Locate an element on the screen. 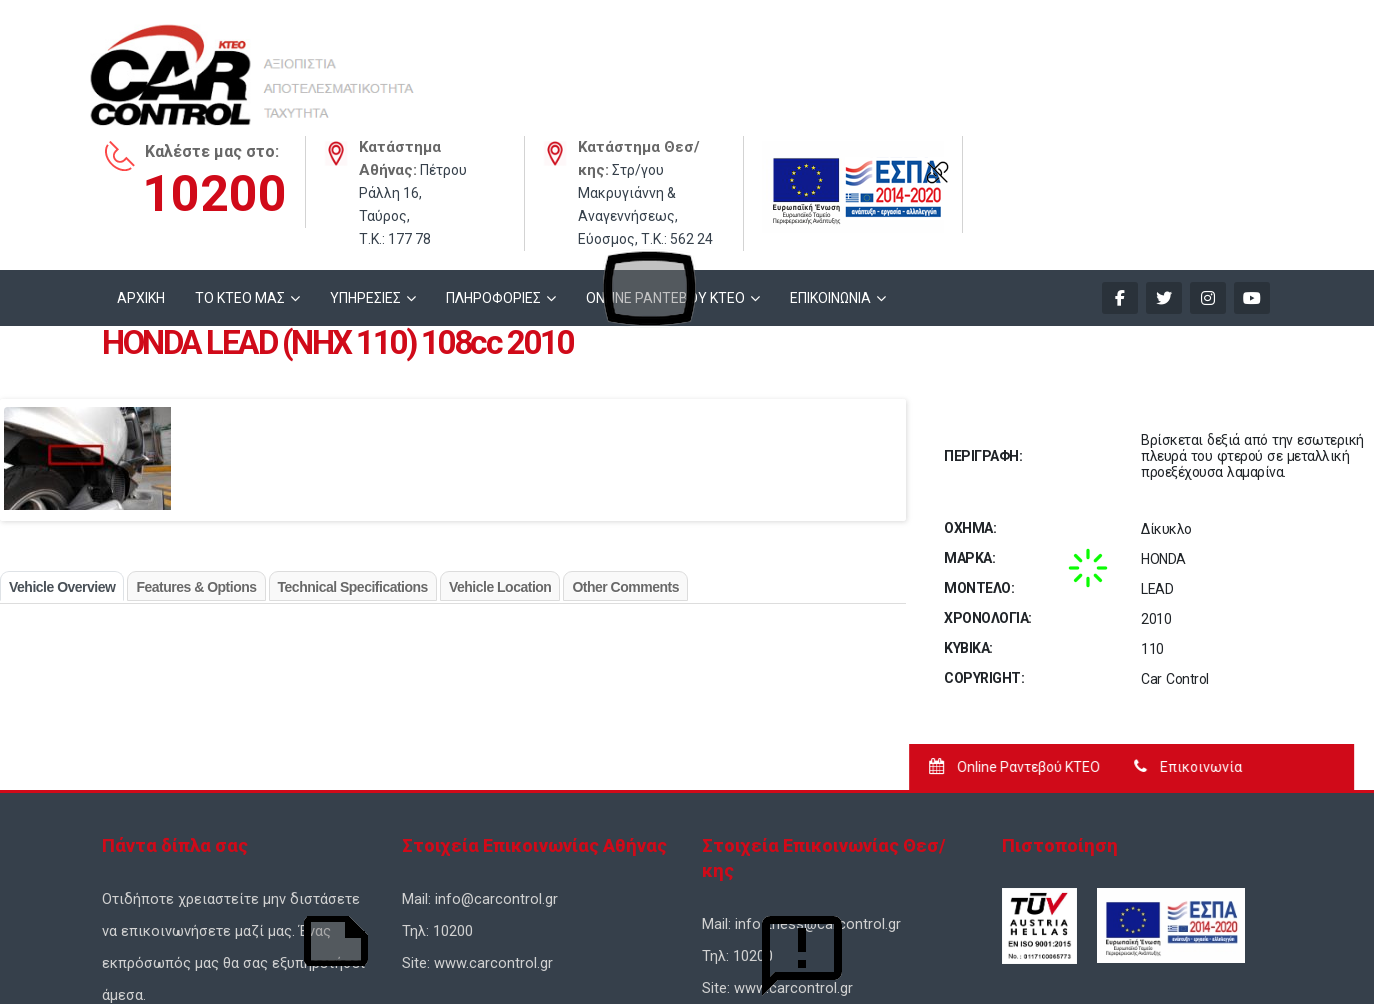 The image size is (1374, 1004). unlink or disconnect a shared link is located at coordinates (937, 172).